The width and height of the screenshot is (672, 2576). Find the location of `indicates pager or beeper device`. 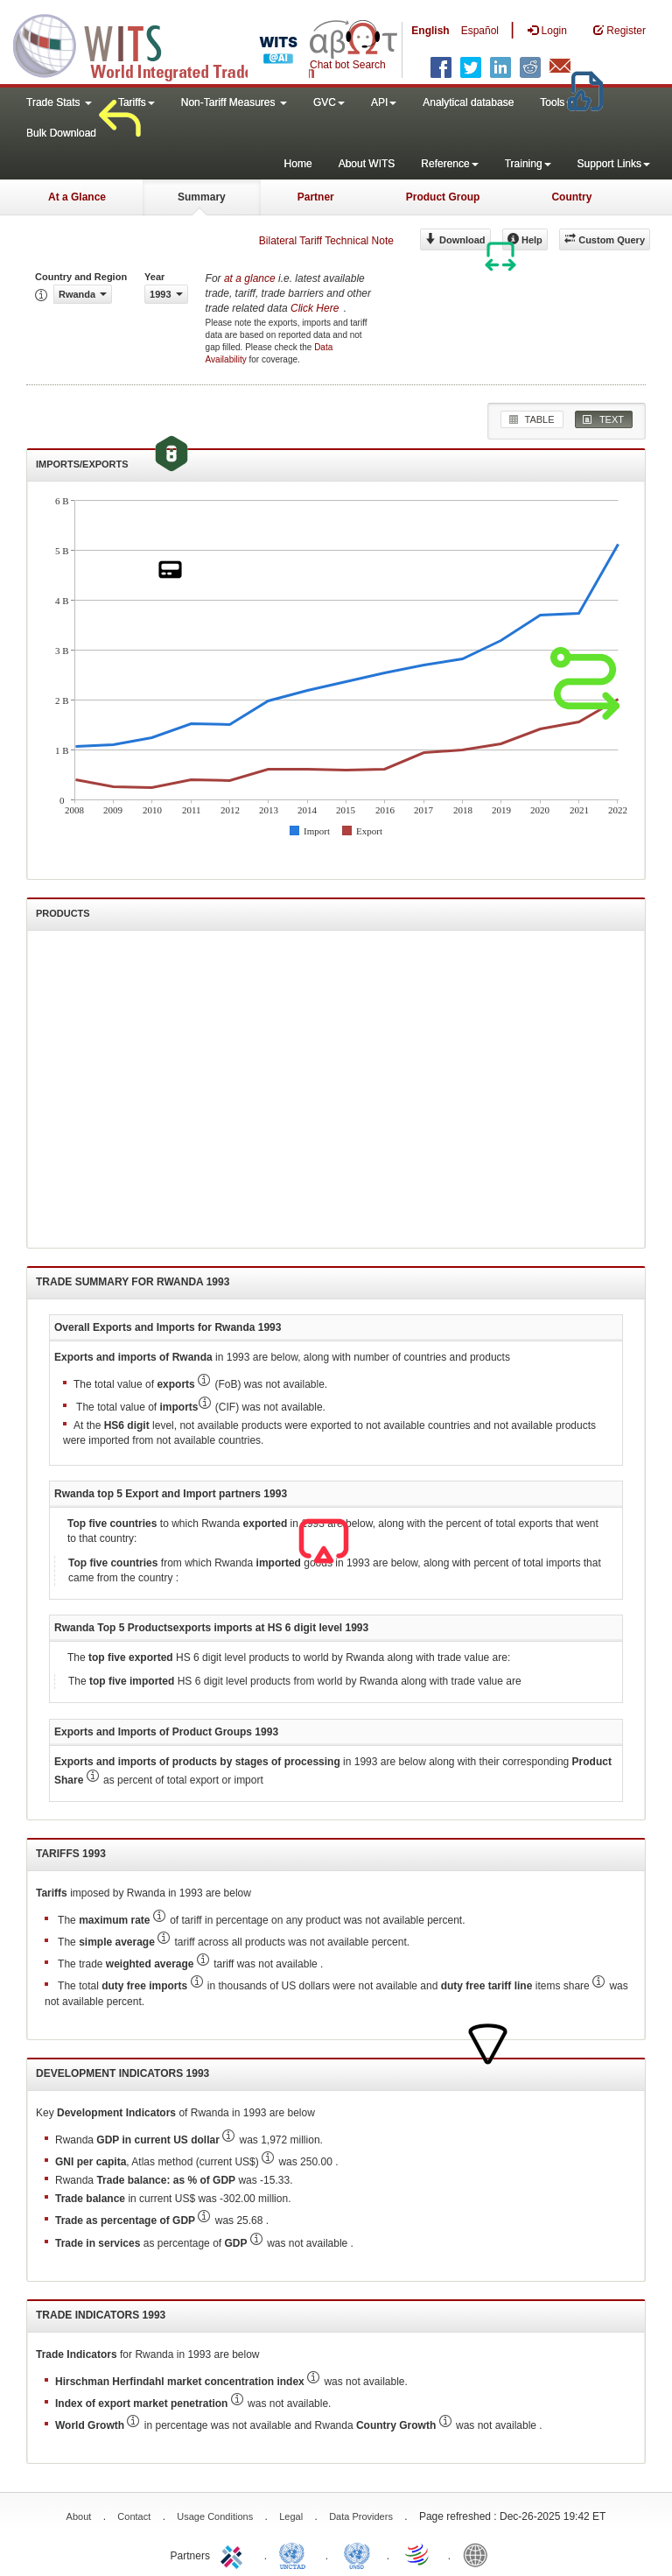

indicates pager or beeper device is located at coordinates (170, 569).